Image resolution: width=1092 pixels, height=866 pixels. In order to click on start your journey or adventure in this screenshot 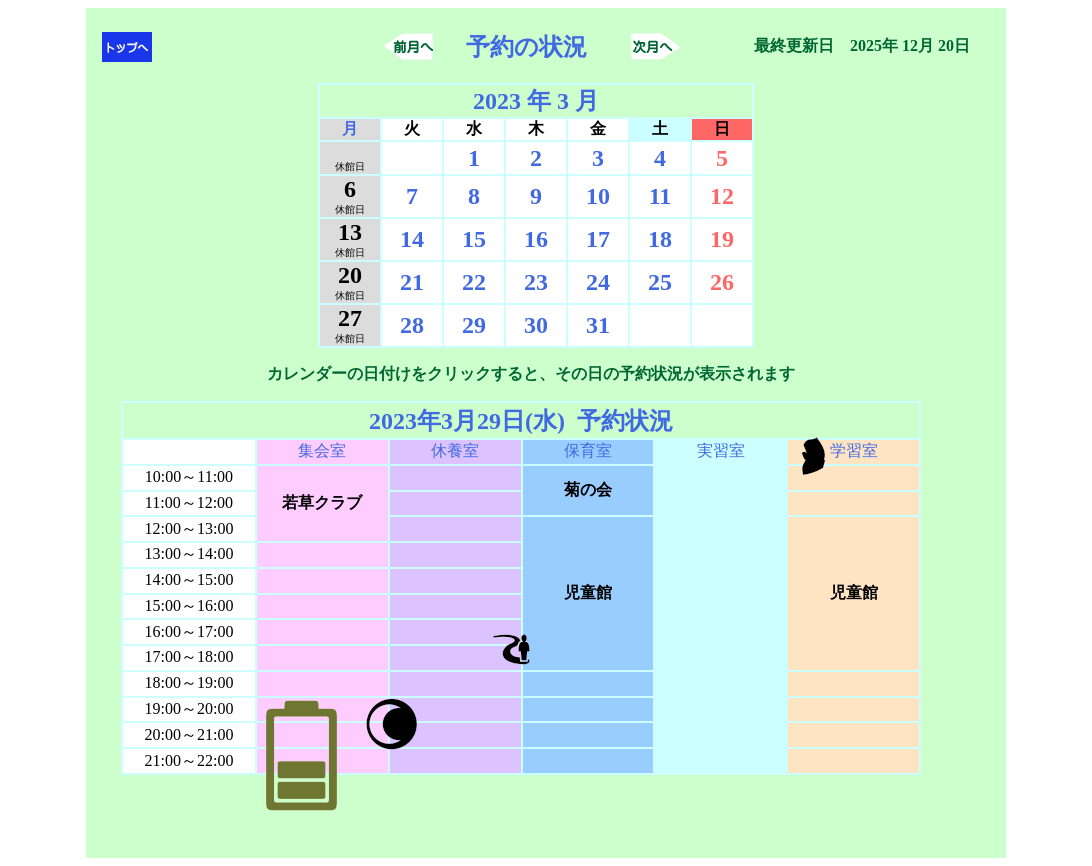, I will do `click(511, 647)`.